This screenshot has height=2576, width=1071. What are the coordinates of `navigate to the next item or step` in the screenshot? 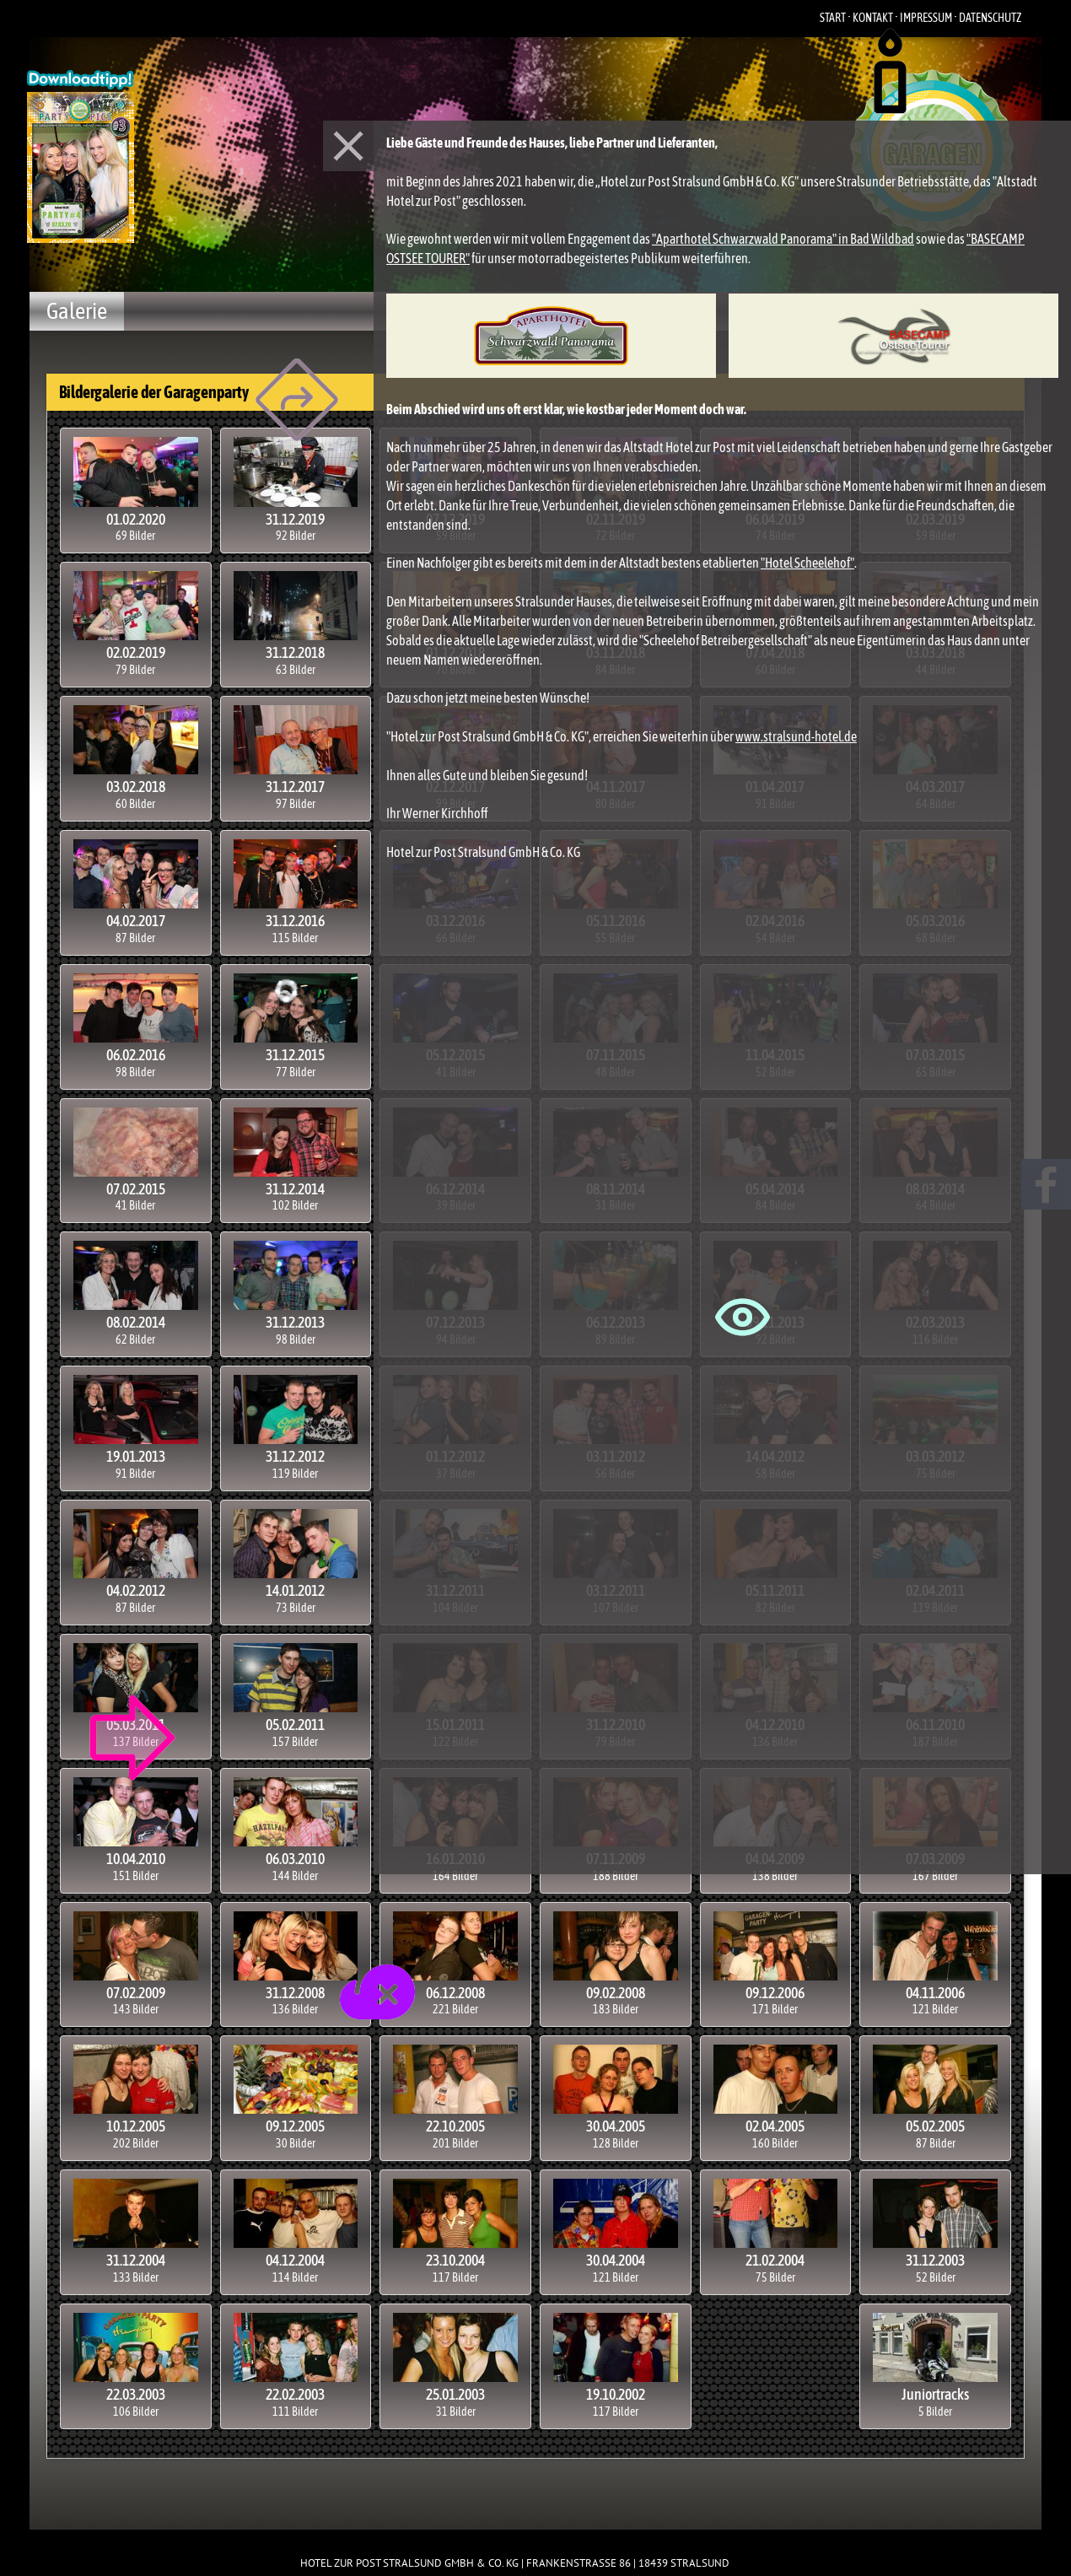 It's located at (129, 1738).